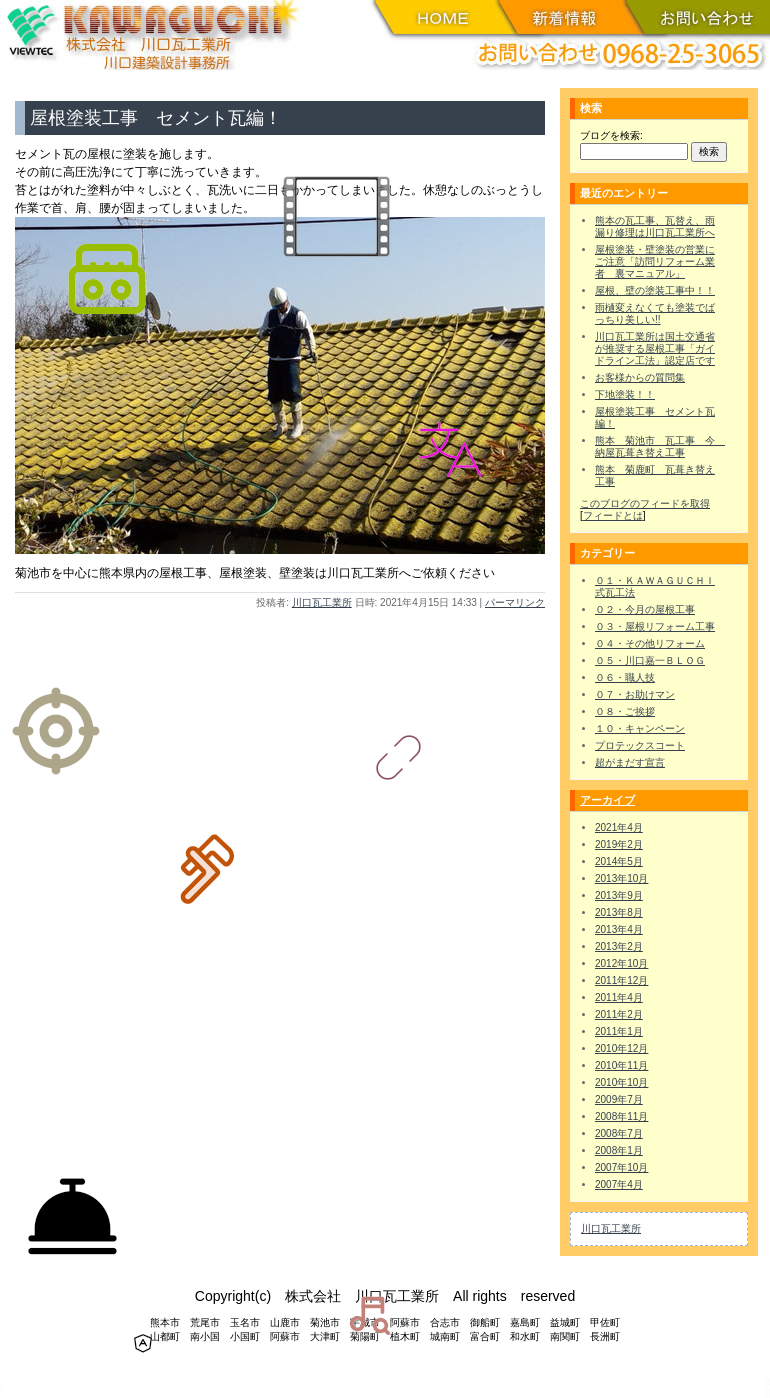  What do you see at coordinates (369, 1314) in the screenshot?
I see `search for songs or music` at bounding box center [369, 1314].